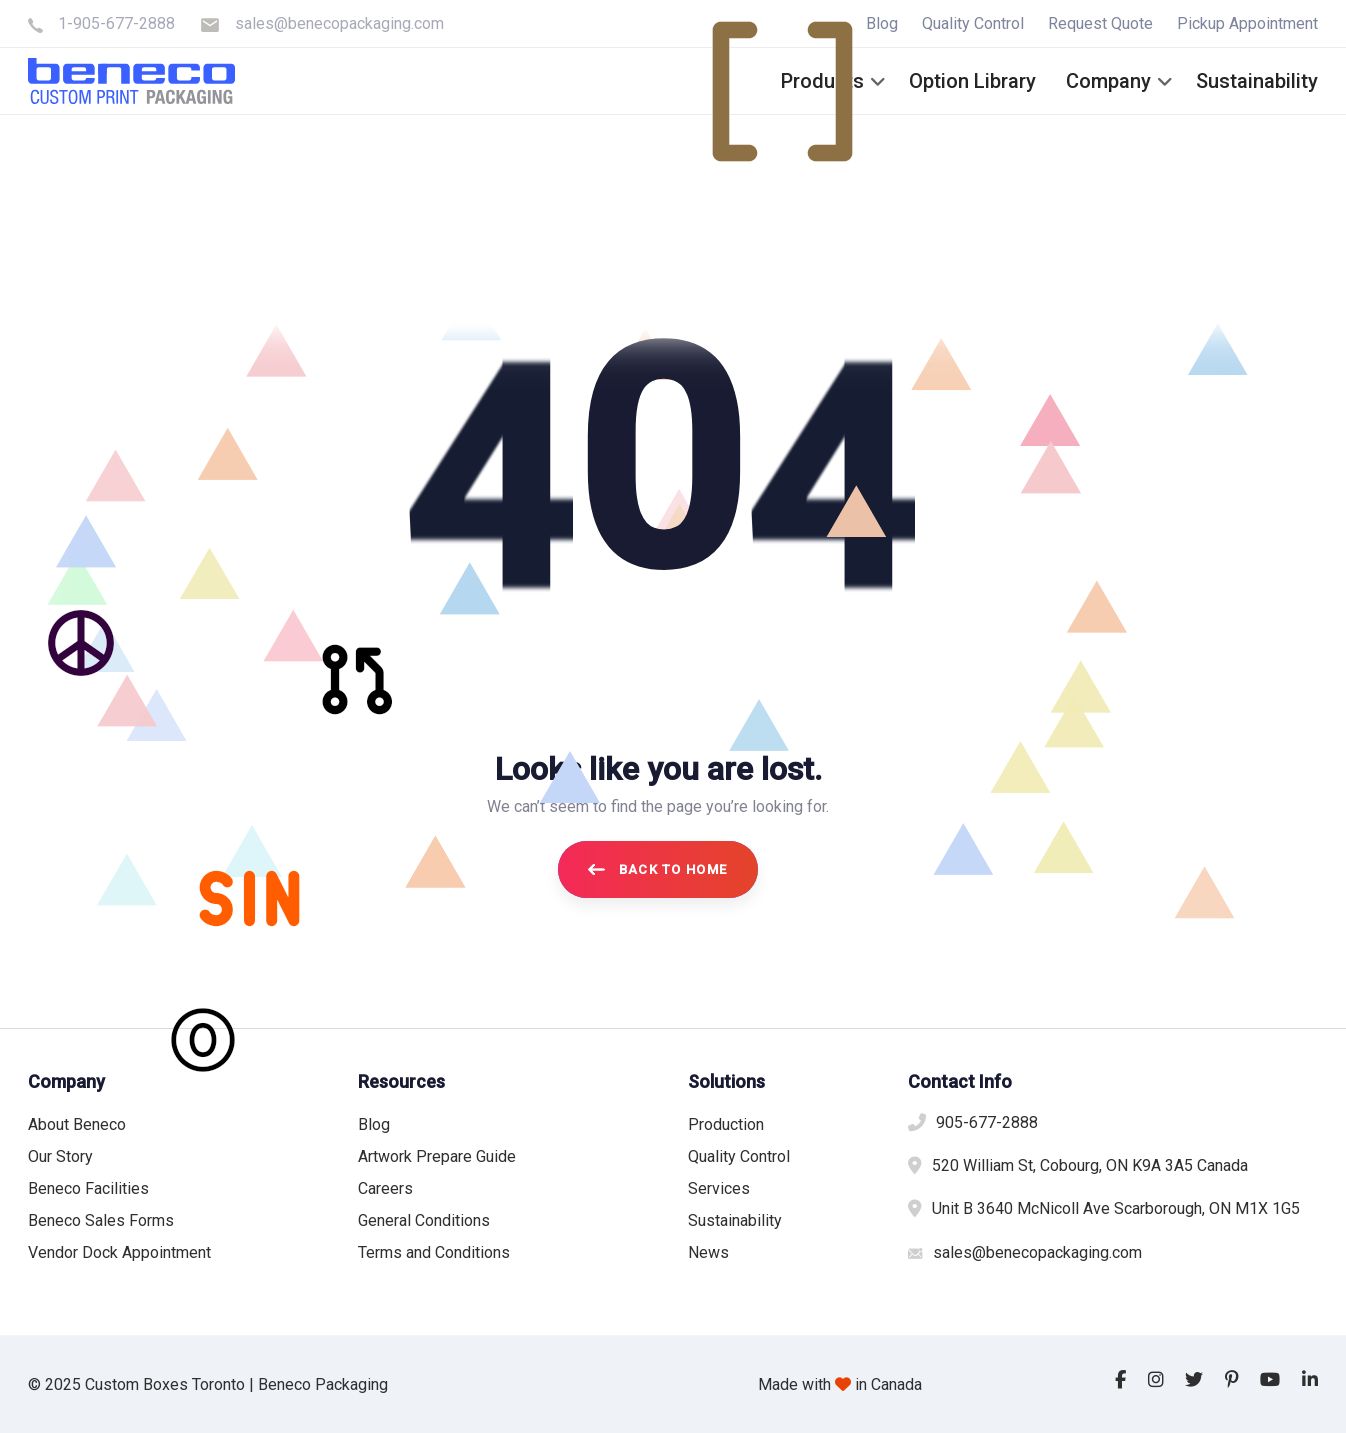 The width and height of the screenshot is (1346, 1433). I want to click on indicates zero items or notifications, so click(203, 1040).